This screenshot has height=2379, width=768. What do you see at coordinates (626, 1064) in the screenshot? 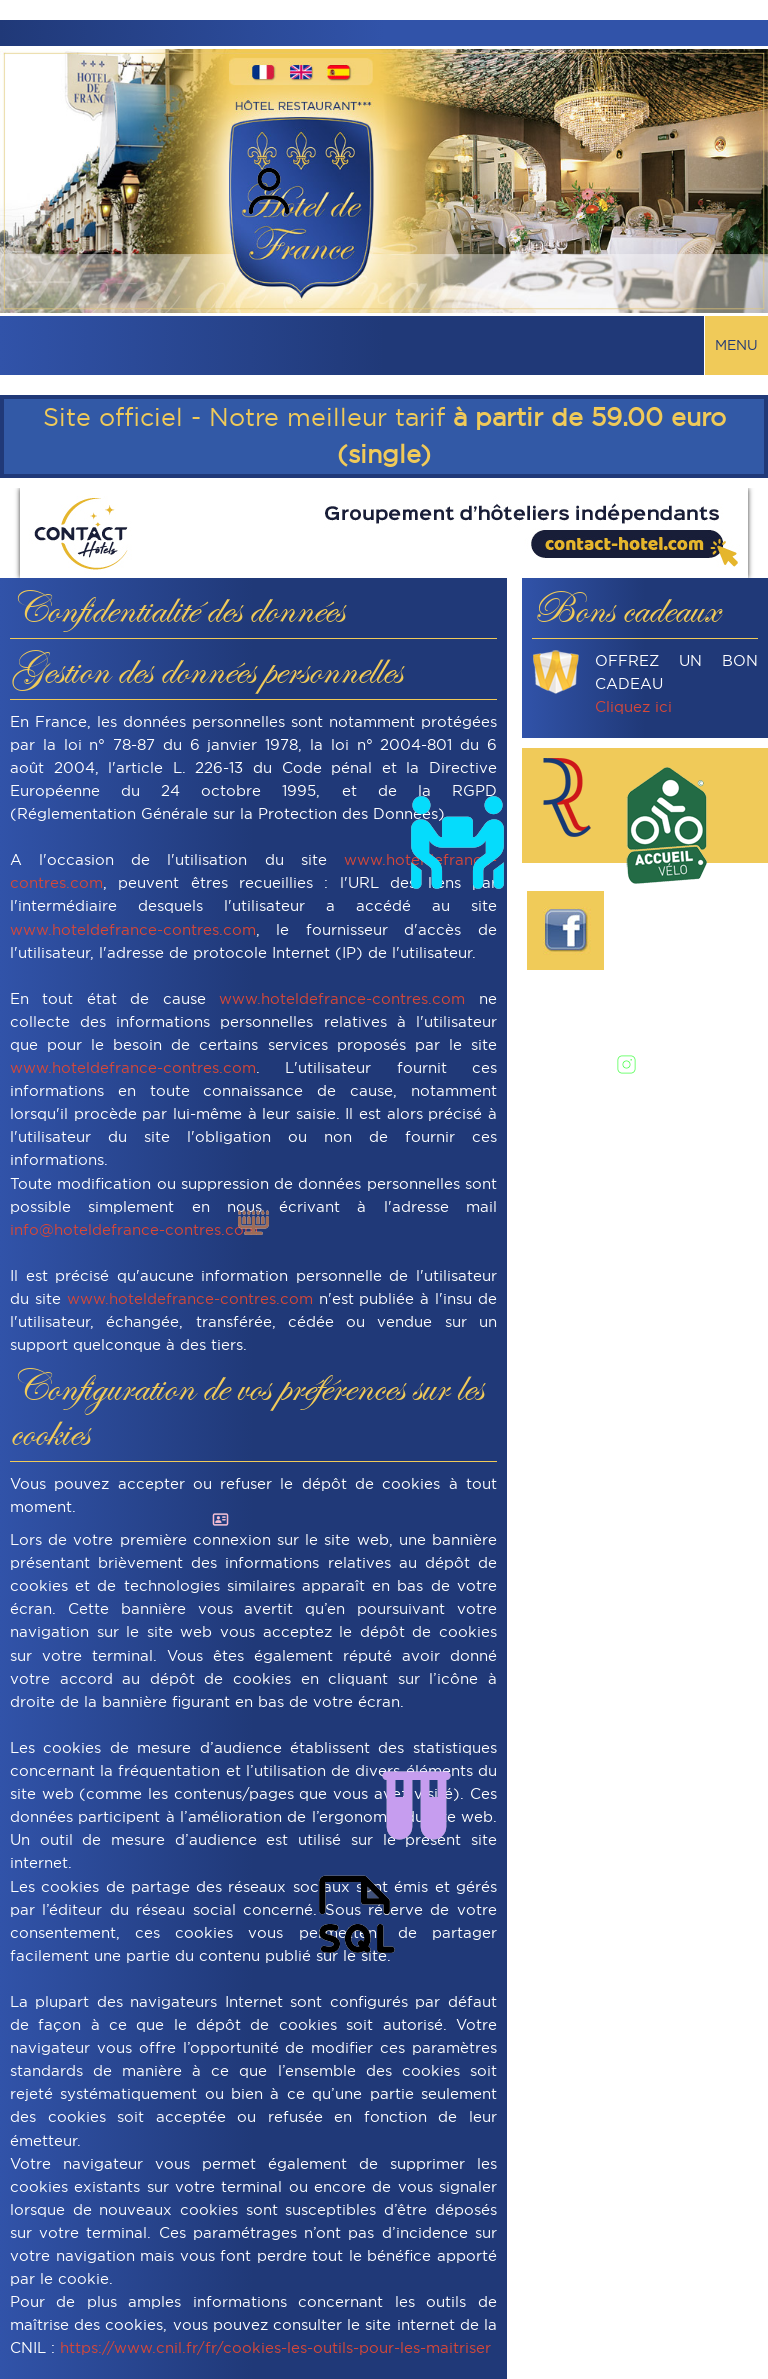
I see `open Instagram app` at bounding box center [626, 1064].